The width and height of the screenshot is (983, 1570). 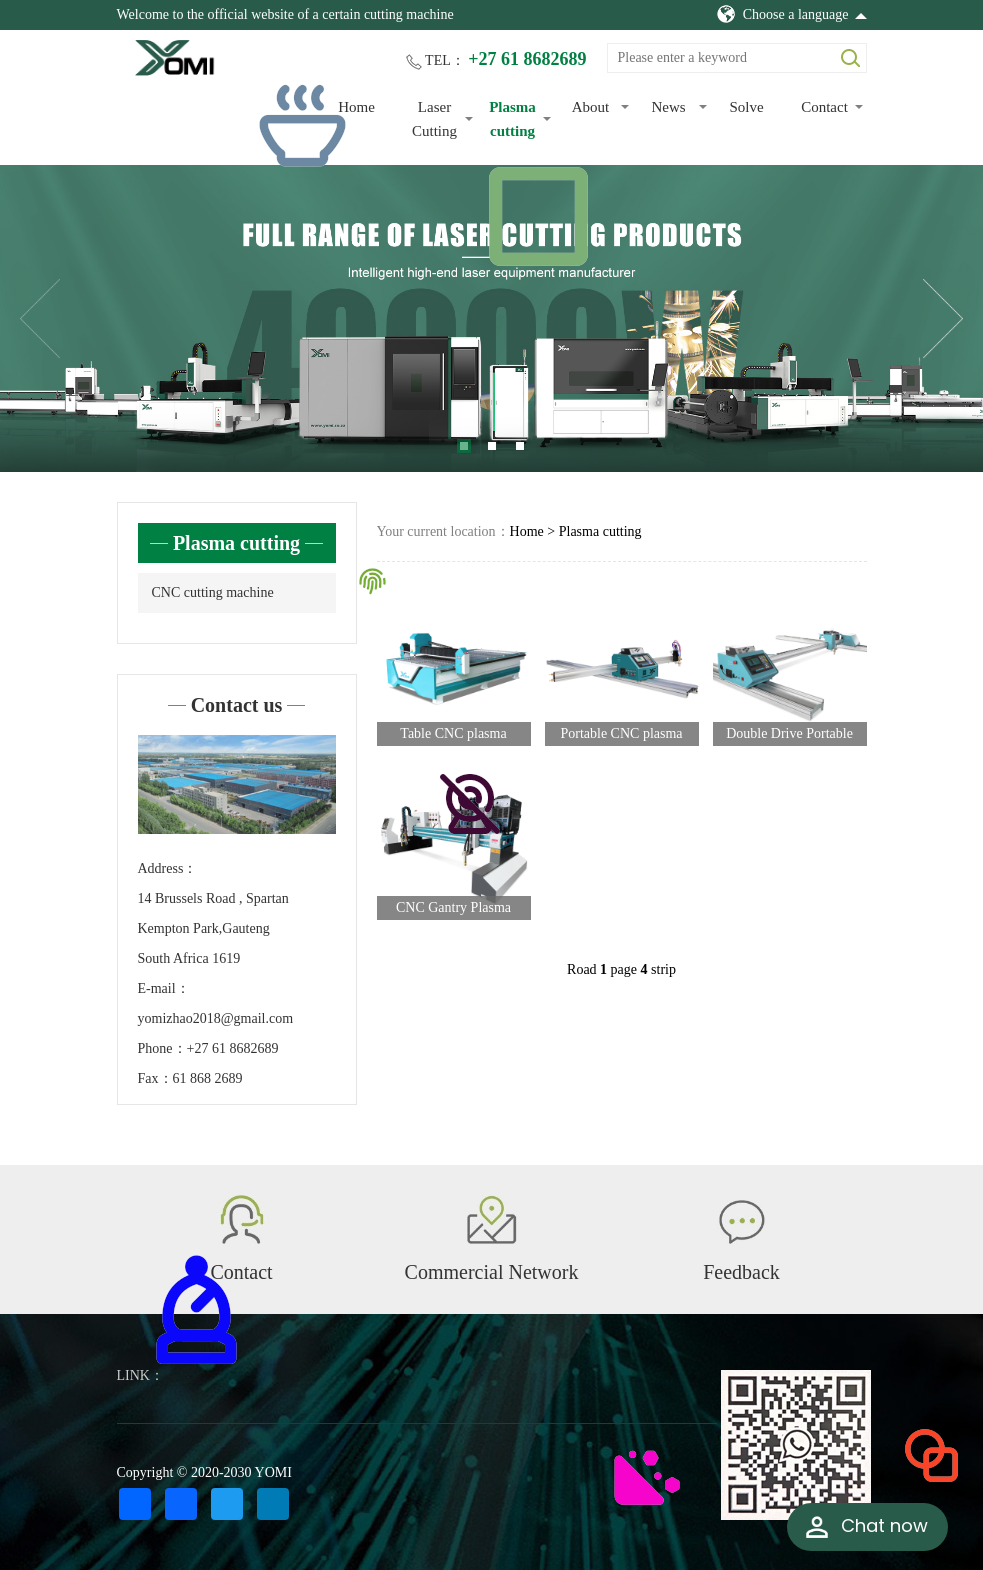 I want to click on authenticate with biometric fingerprint, so click(x=372, y=581).